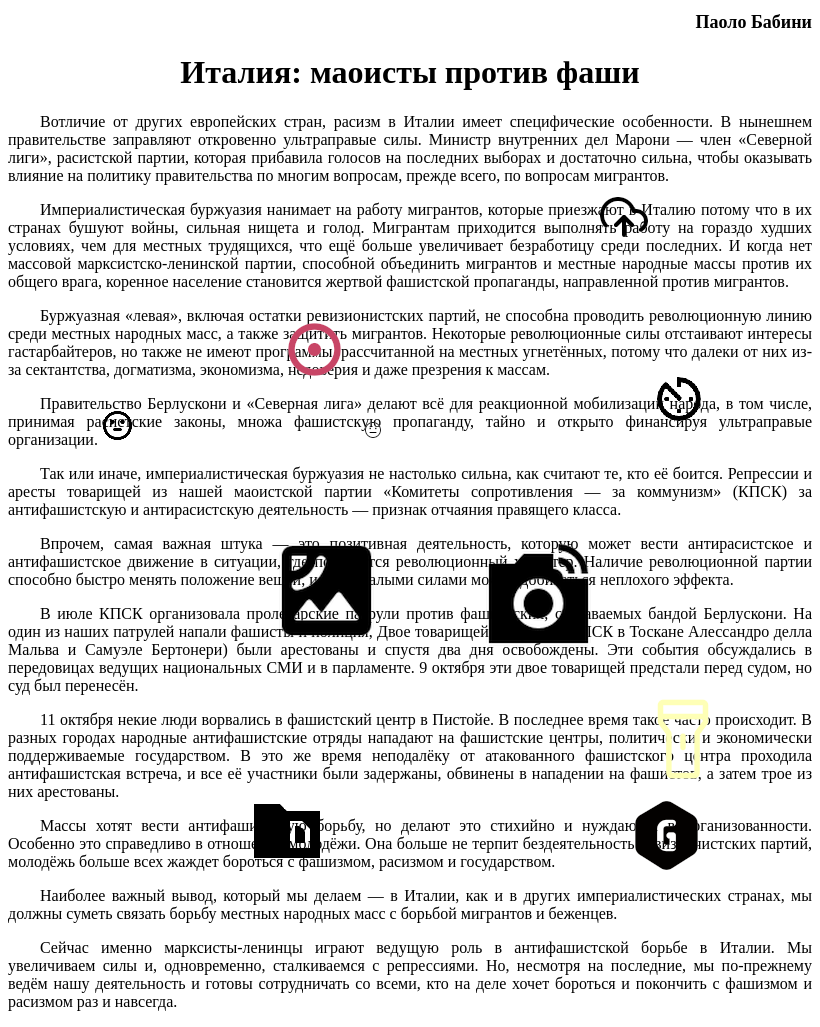 The image size is (820, 1027). What do you see at coordinates (624, 217) in the screenshot?
I see `upload file to cloud storage` at bounding box center [624, 217].